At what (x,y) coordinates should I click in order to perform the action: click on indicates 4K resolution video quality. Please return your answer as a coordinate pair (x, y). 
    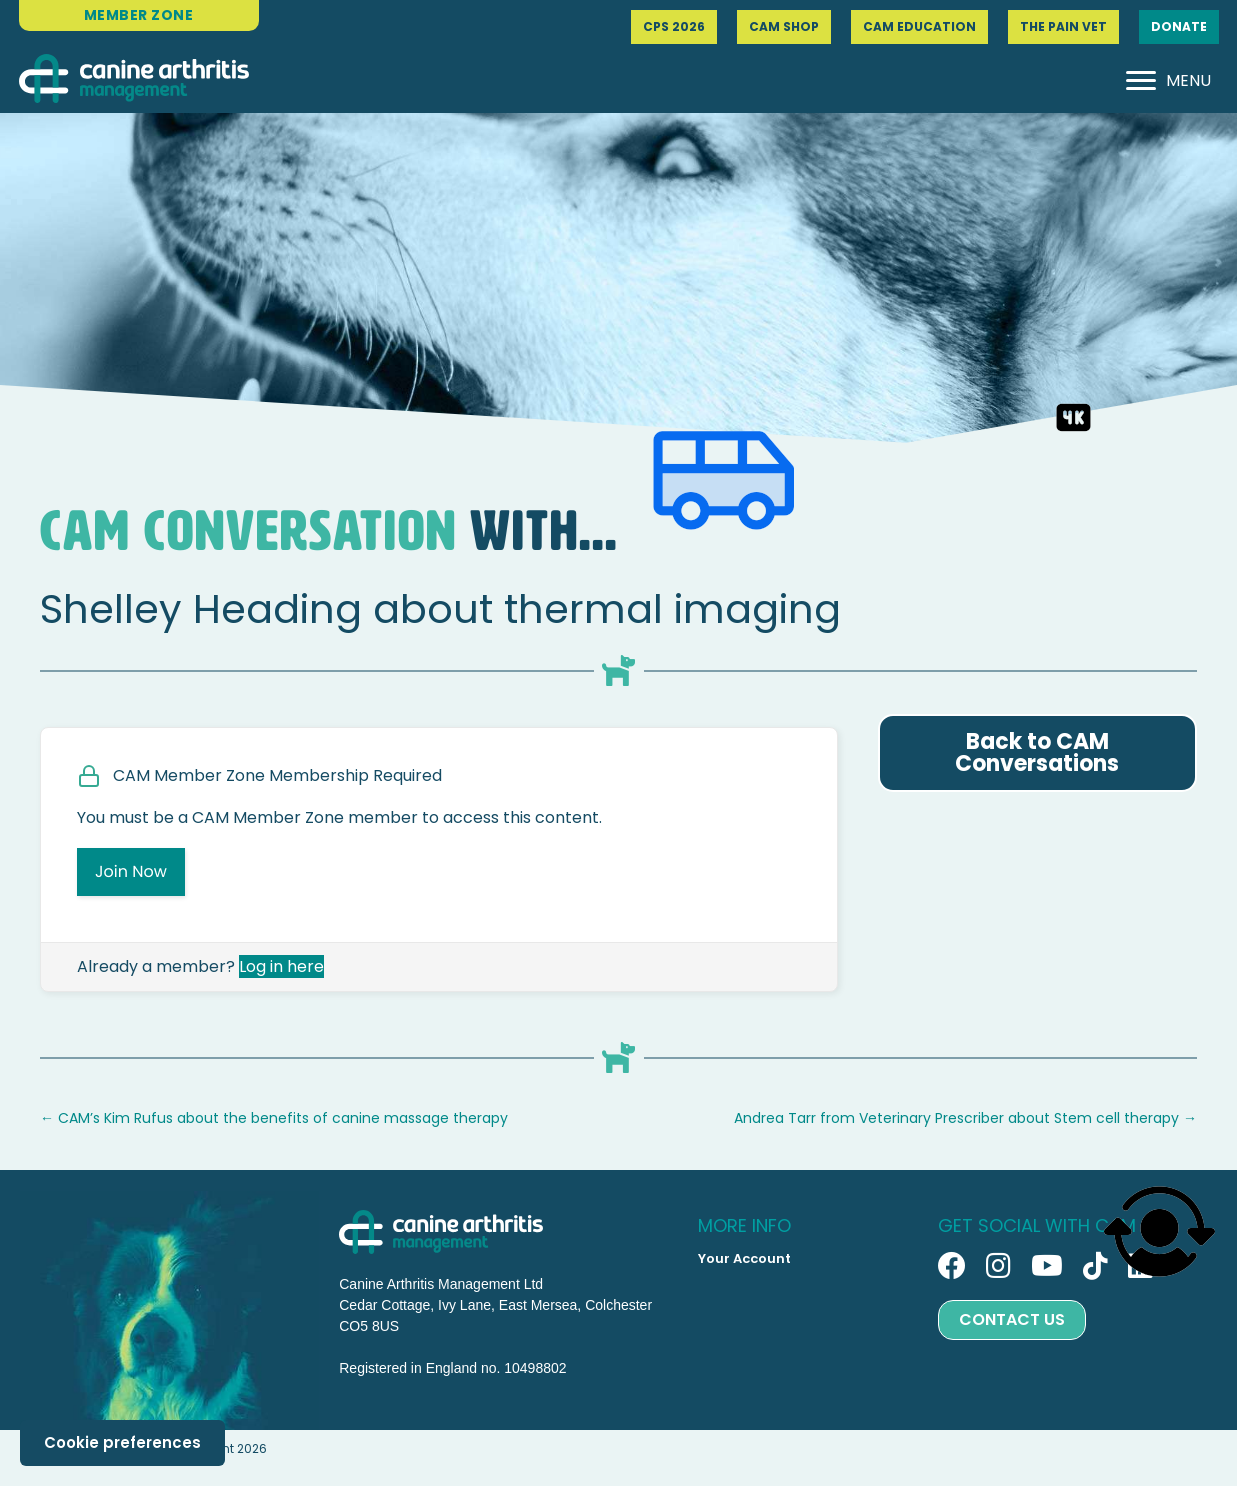
    Looking at the image, I should click on (1073, 417).